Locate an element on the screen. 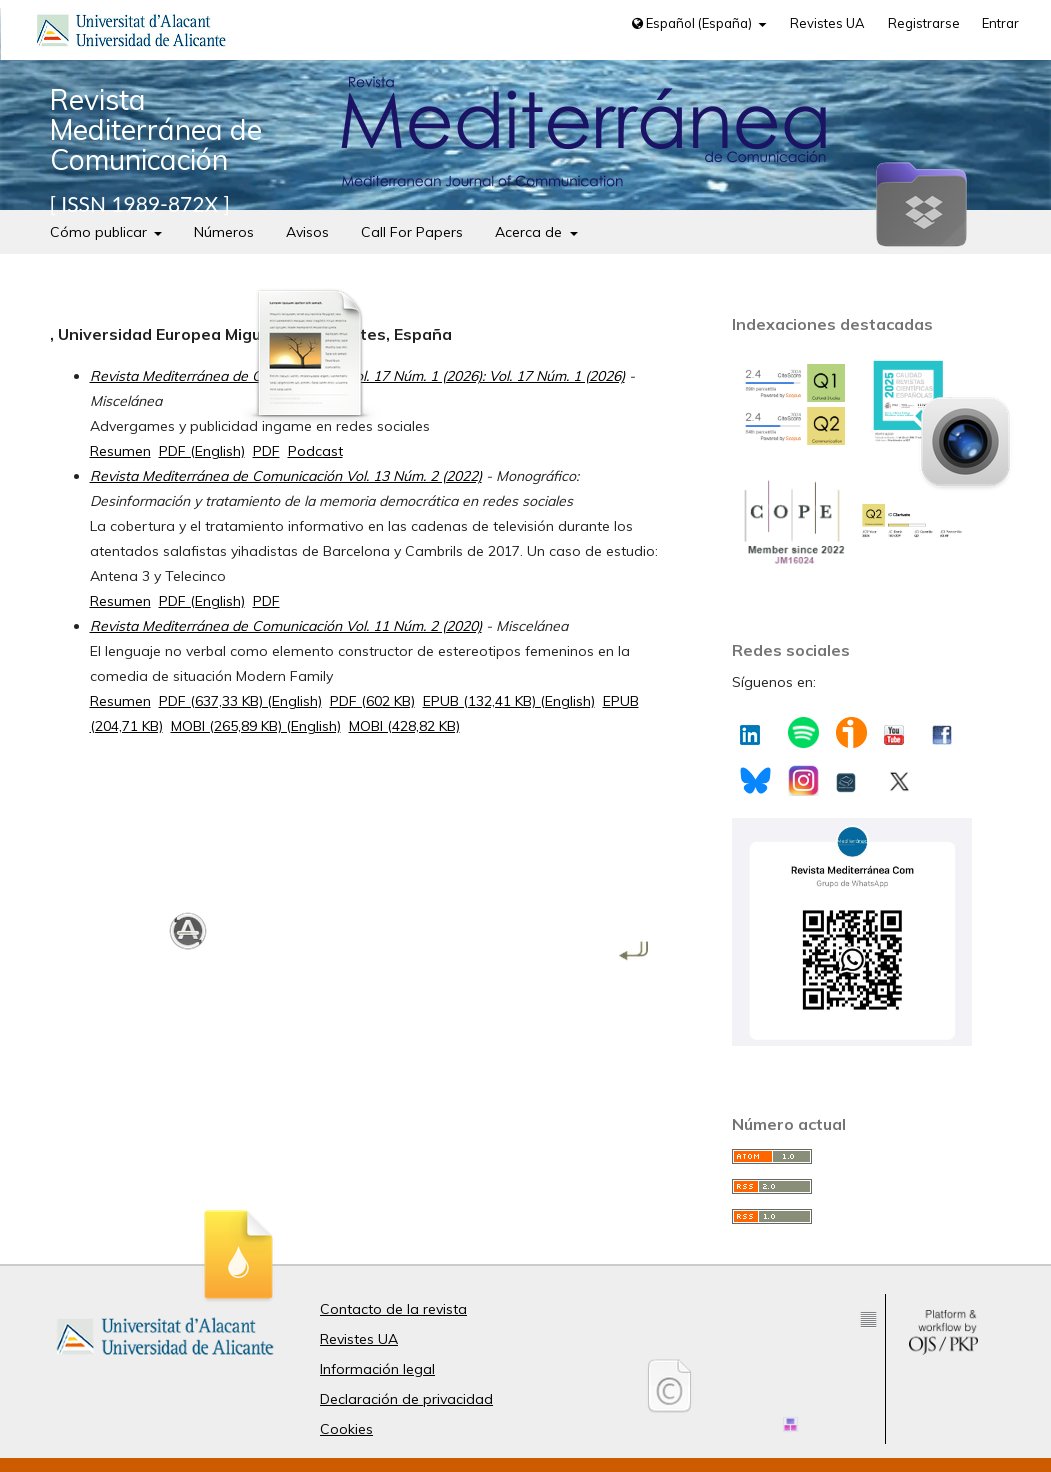  reply to all recipients of an email is located at coordinates (633, 949).